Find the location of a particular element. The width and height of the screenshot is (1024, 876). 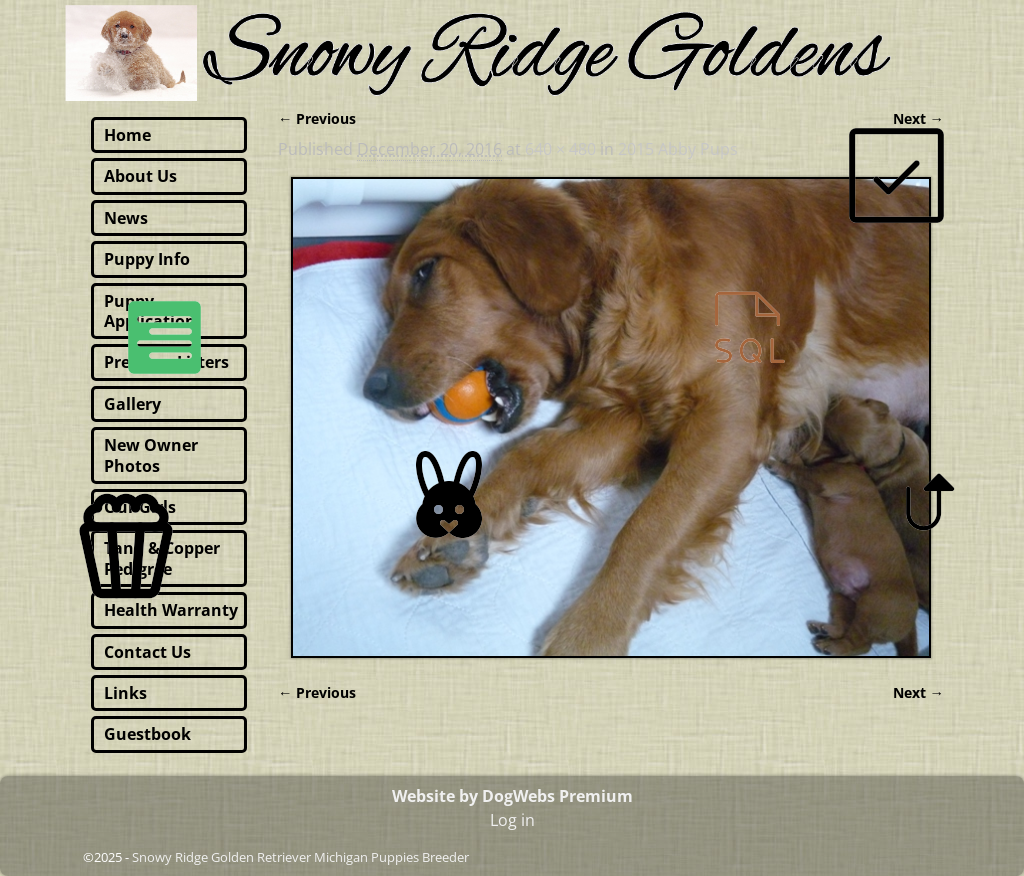

redo or repeat last action is located at coordinates (928, 502).